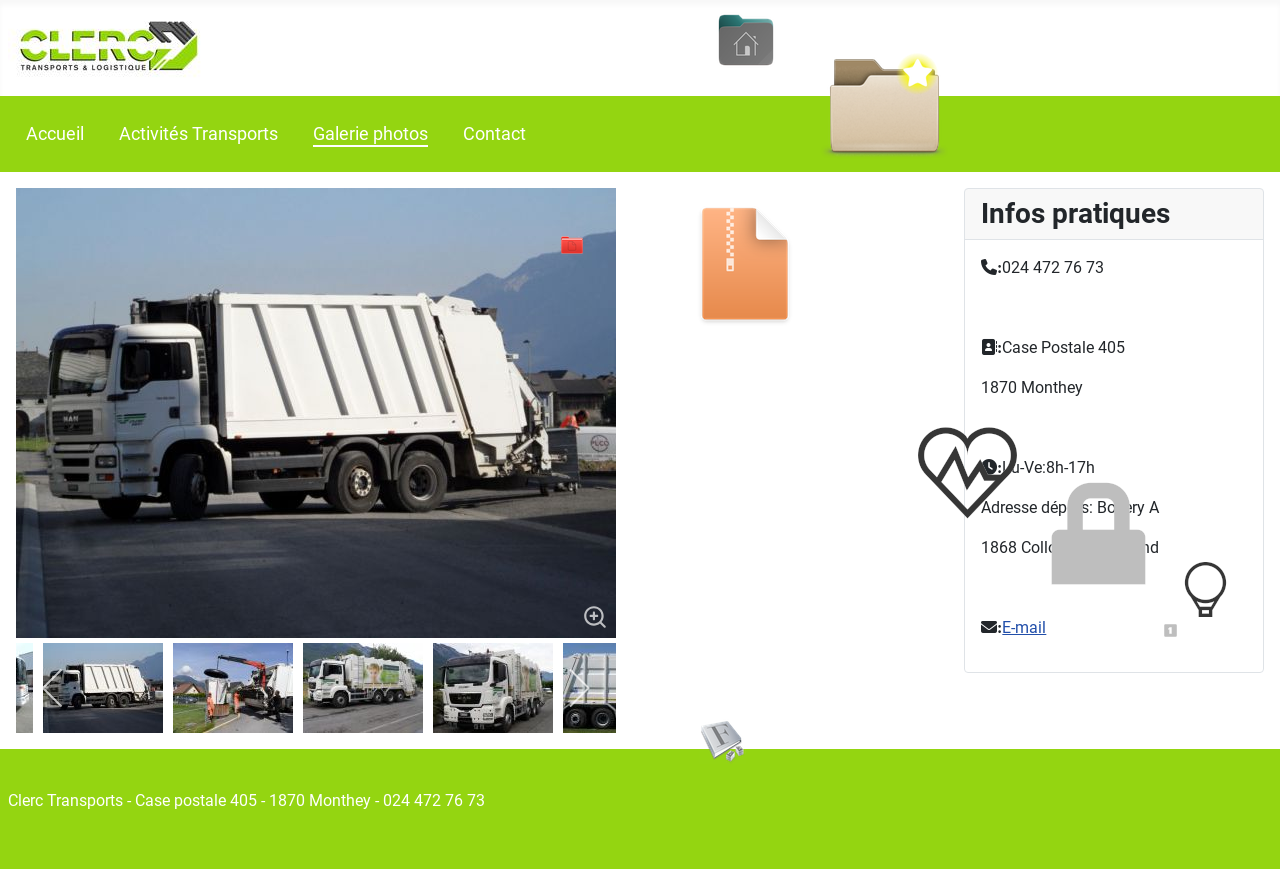 Image resolution: width=1280 pixels, height=869 pixels. Describe the element at coordinates (967, 471) in the screenshot. I see `open health or fitness app` at that location.